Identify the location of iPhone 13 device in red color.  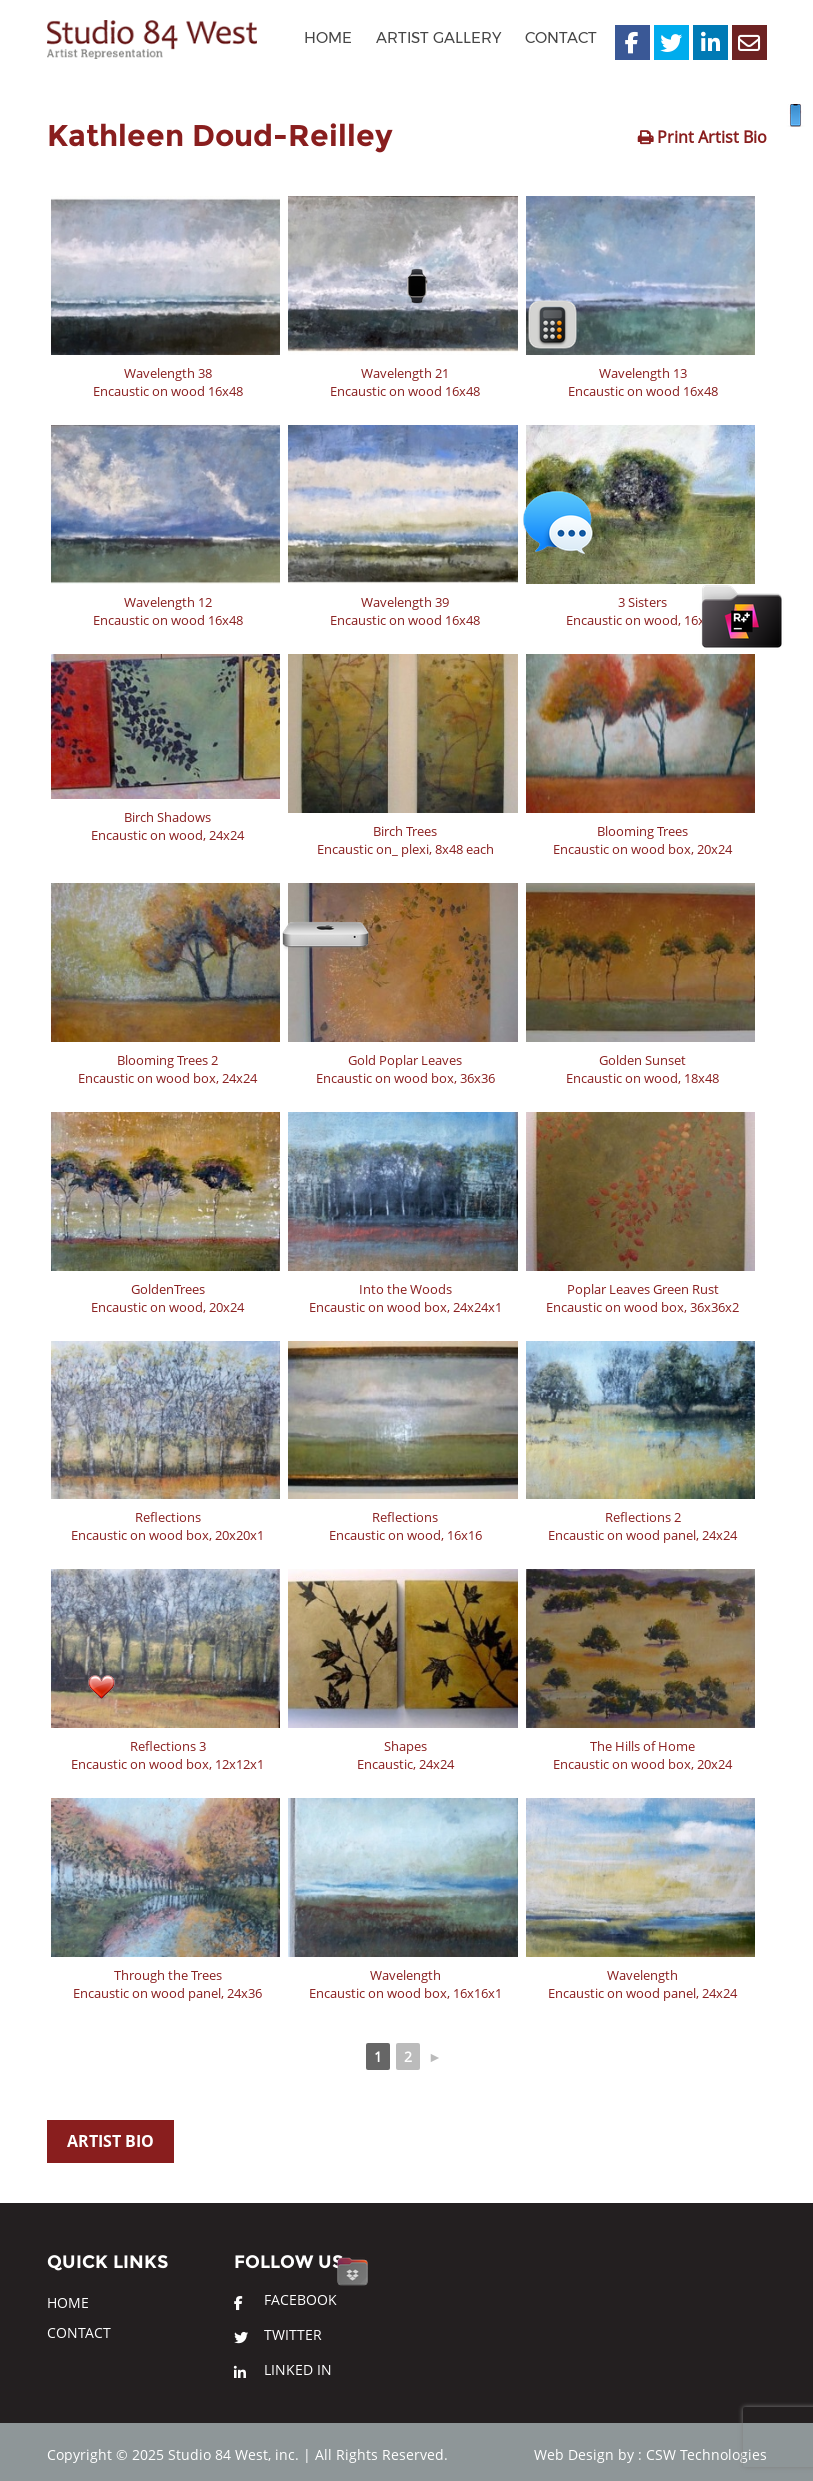
(795, 115).